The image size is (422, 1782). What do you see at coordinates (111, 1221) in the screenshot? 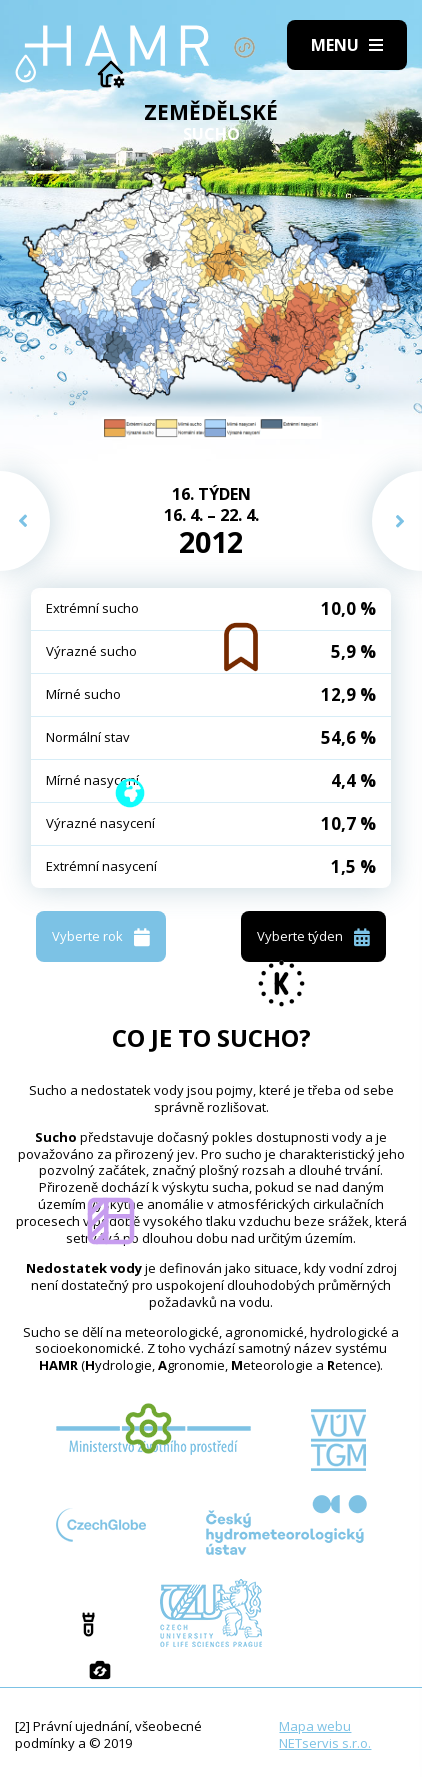
I see `select or highlight a table column` at bounding box center [111, 1221].